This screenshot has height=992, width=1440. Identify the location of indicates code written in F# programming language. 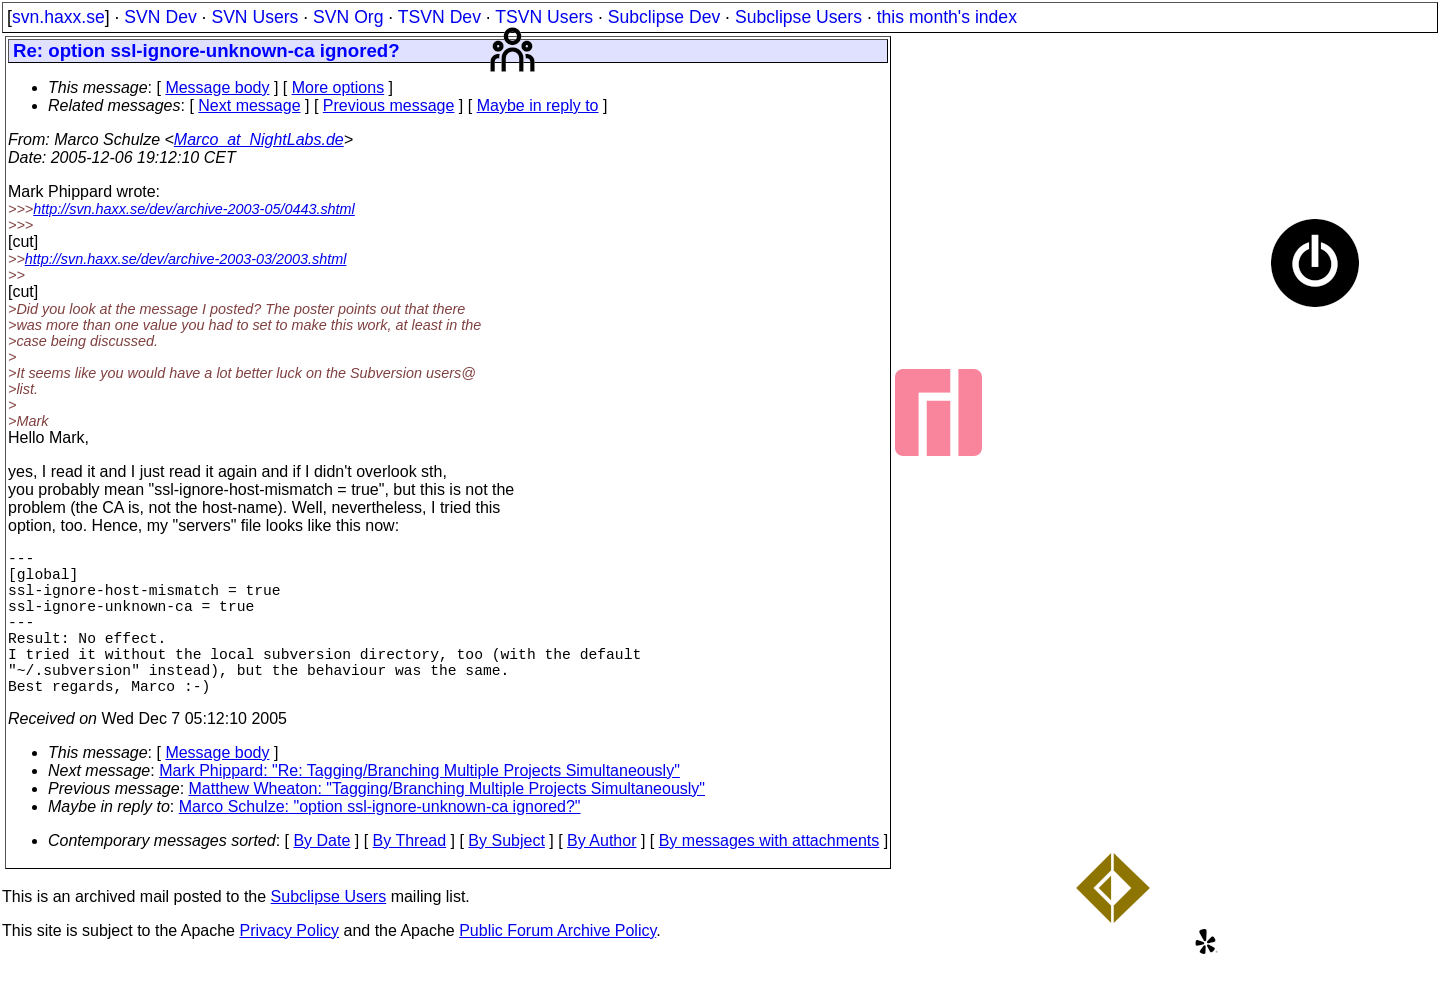
(1113, 888).